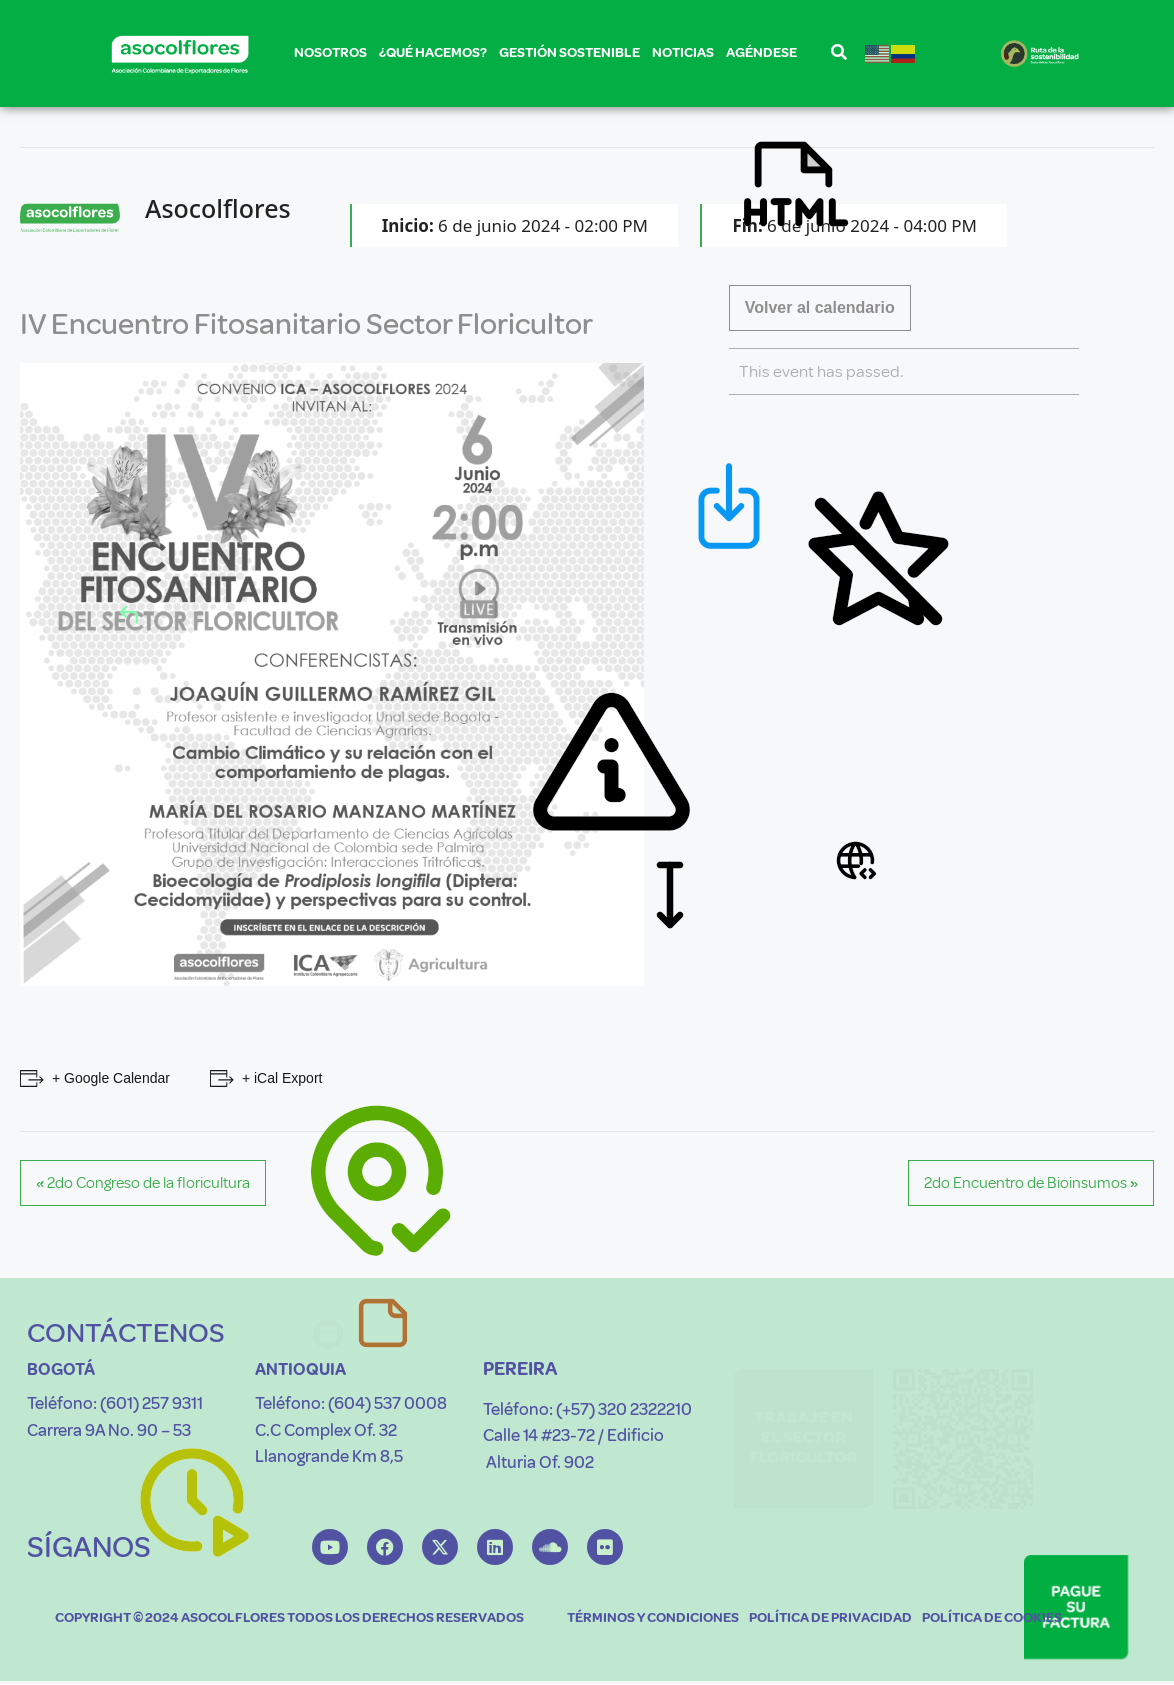  I want to click on confirm or verify a location, so click(377, 1179).